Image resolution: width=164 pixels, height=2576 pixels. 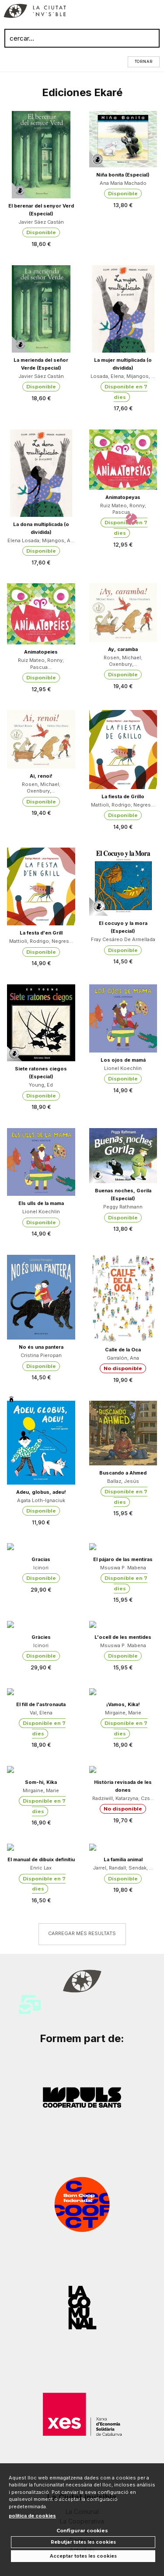 What do you see at coordinates (131, 519) in the screenshot?
I see `view baseball or sports content` at bounding box center [131, 519].